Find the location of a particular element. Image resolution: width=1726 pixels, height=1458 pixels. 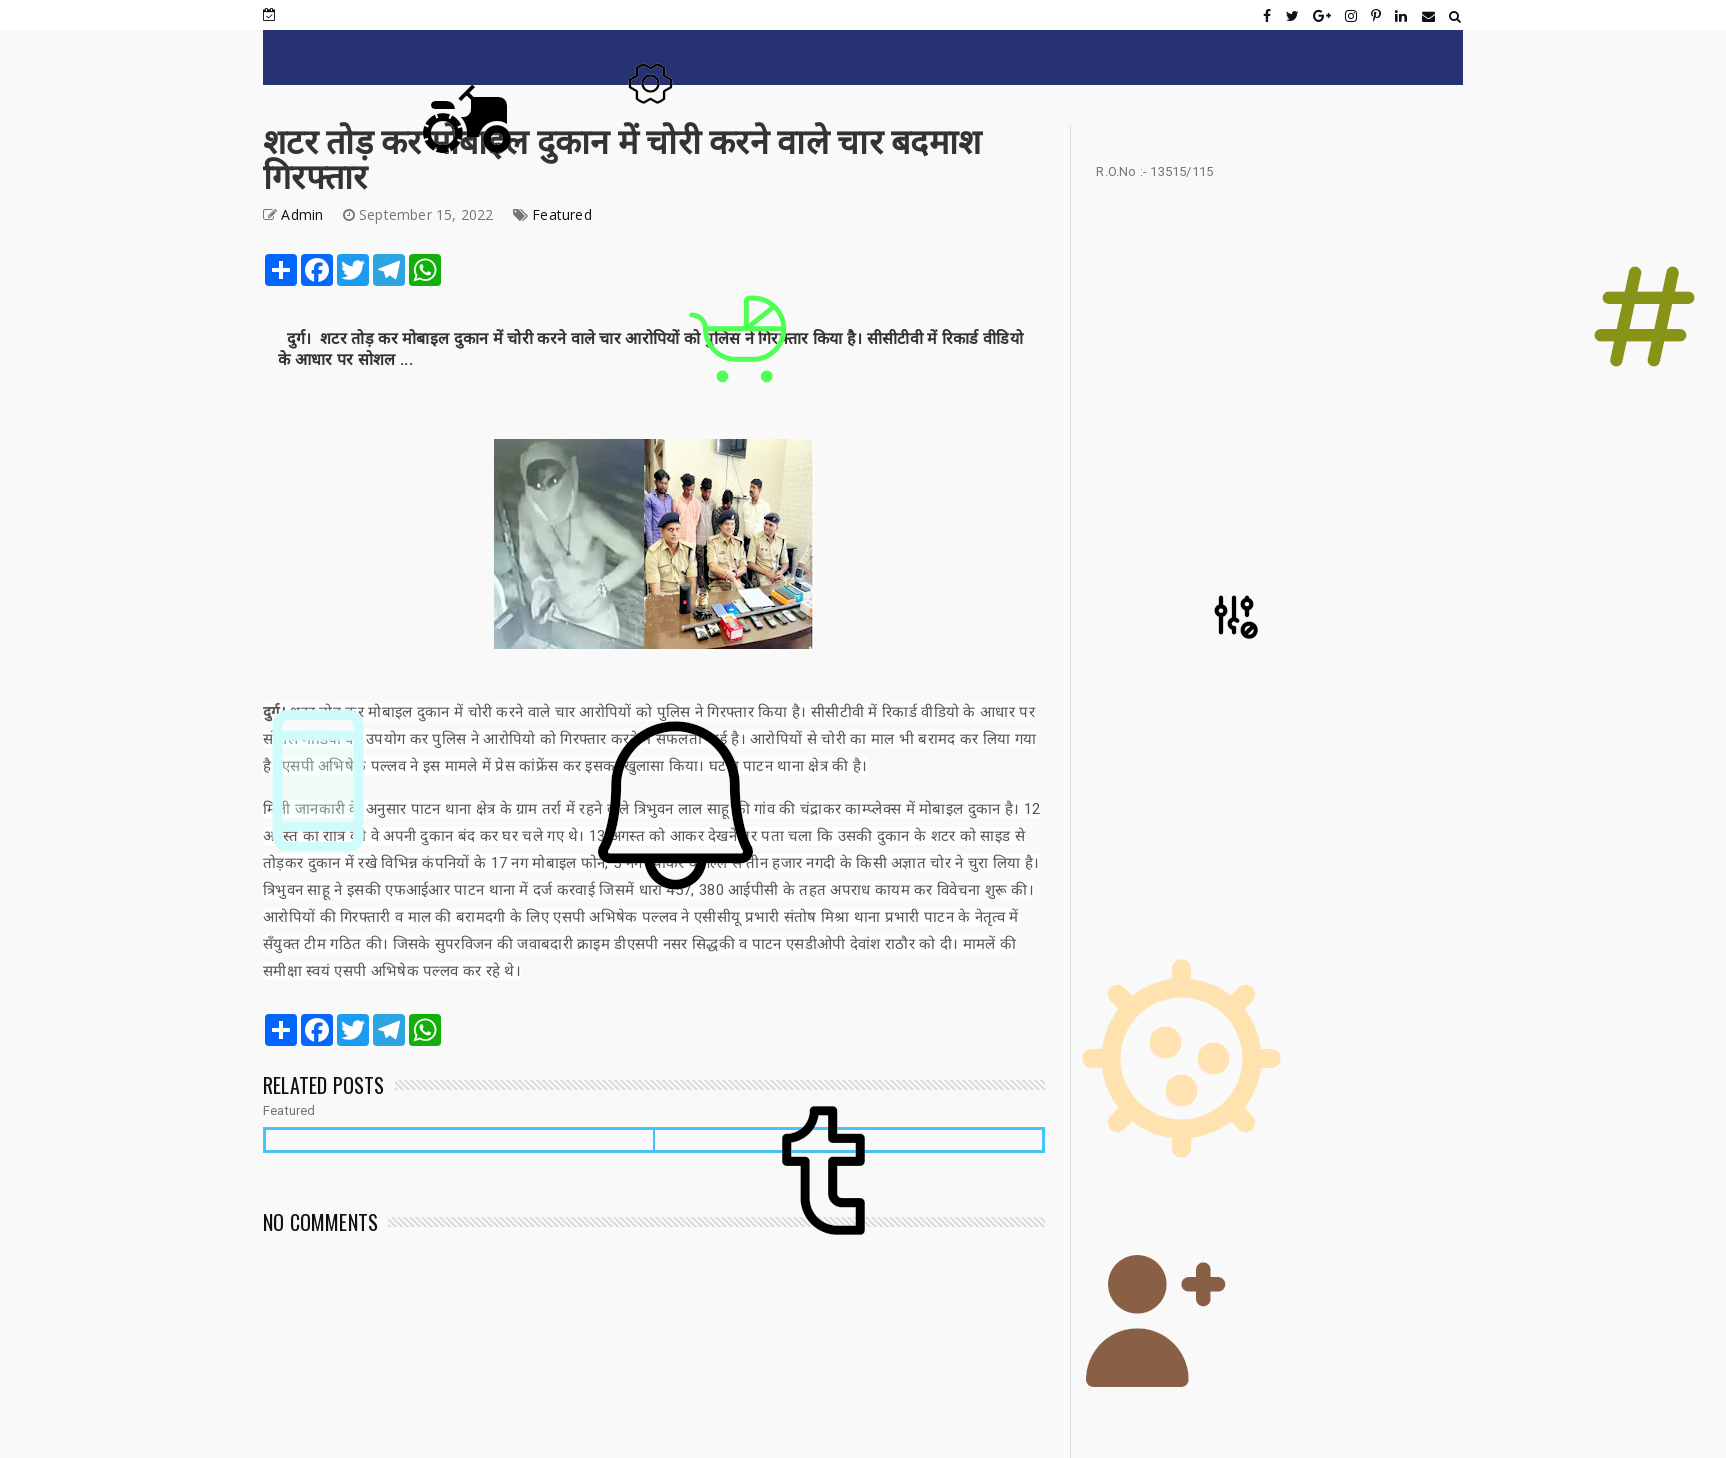

indicates virus or malware detected is located at coordinates (1181, 1058).